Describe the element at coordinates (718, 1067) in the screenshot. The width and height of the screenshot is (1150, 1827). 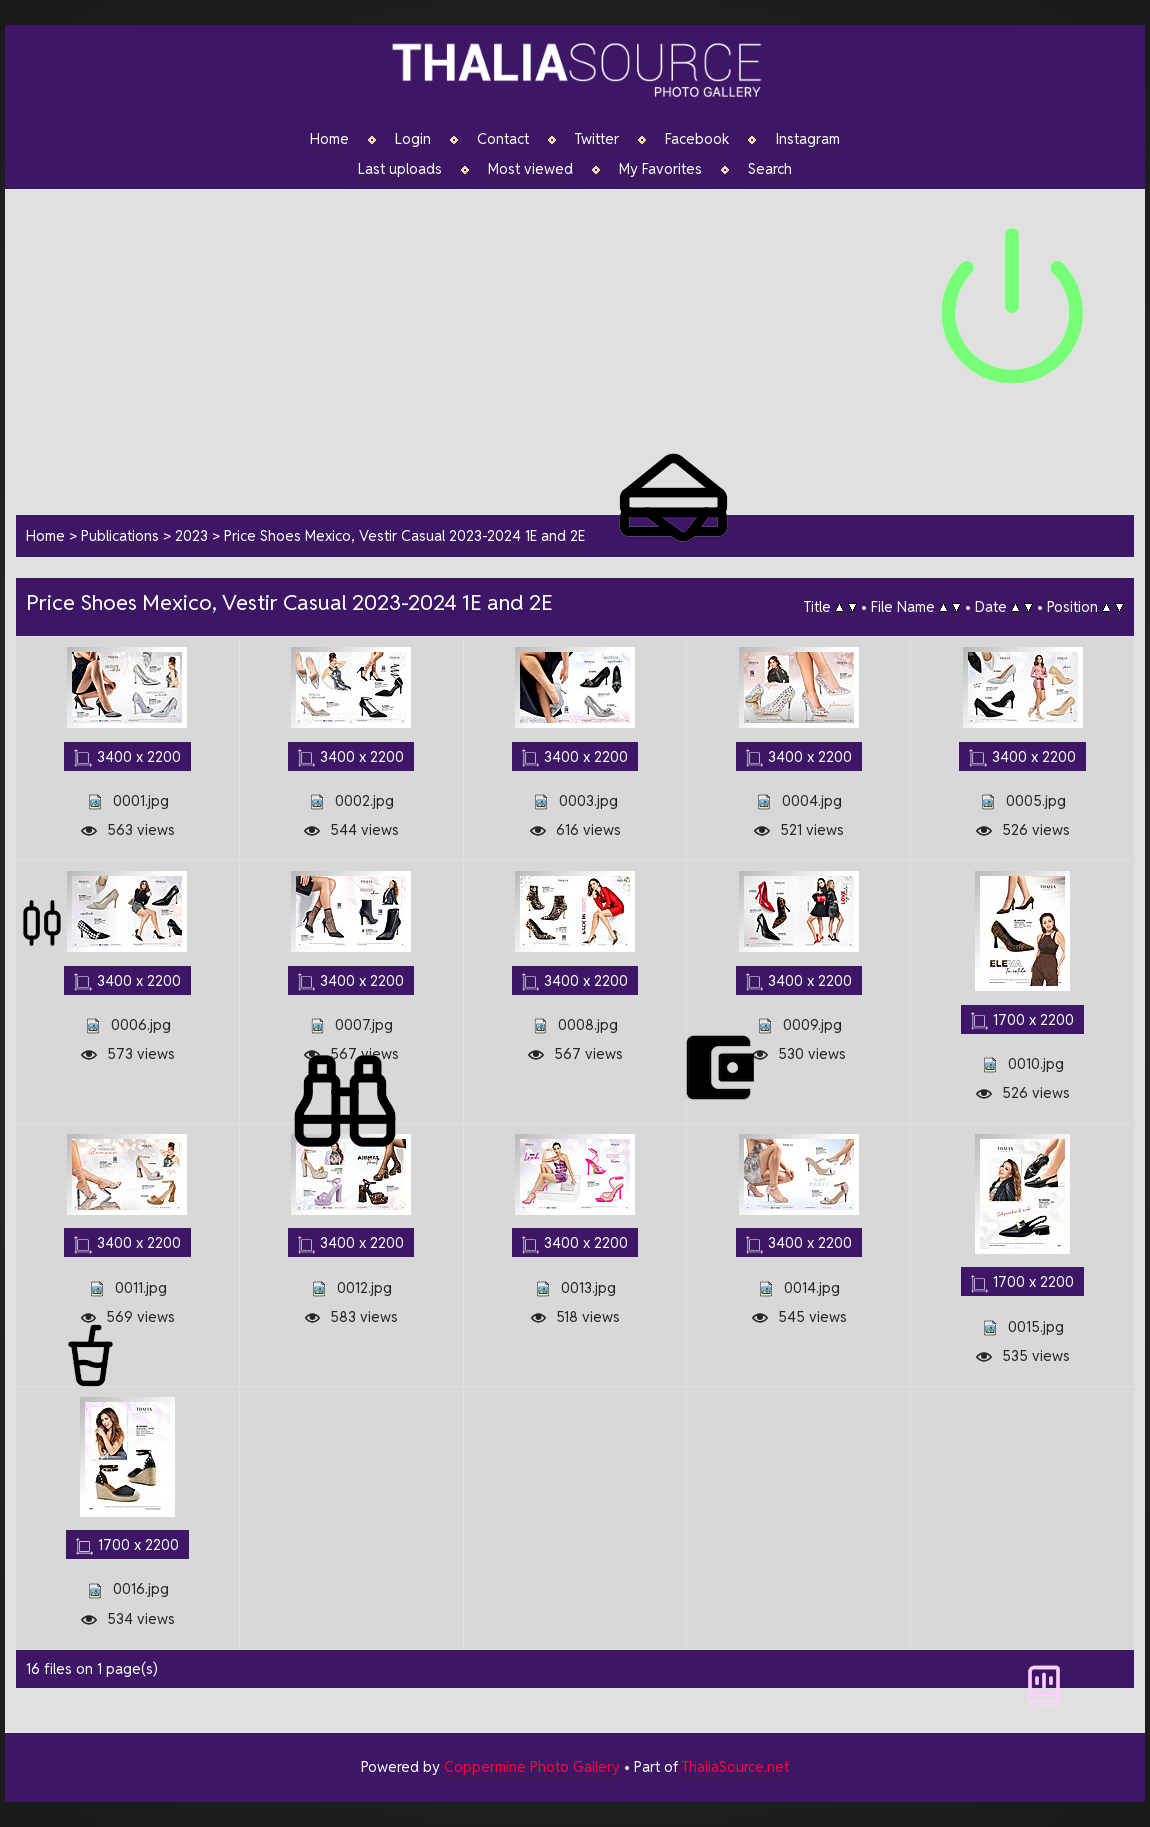
I see `access your digital wallet` at that location.